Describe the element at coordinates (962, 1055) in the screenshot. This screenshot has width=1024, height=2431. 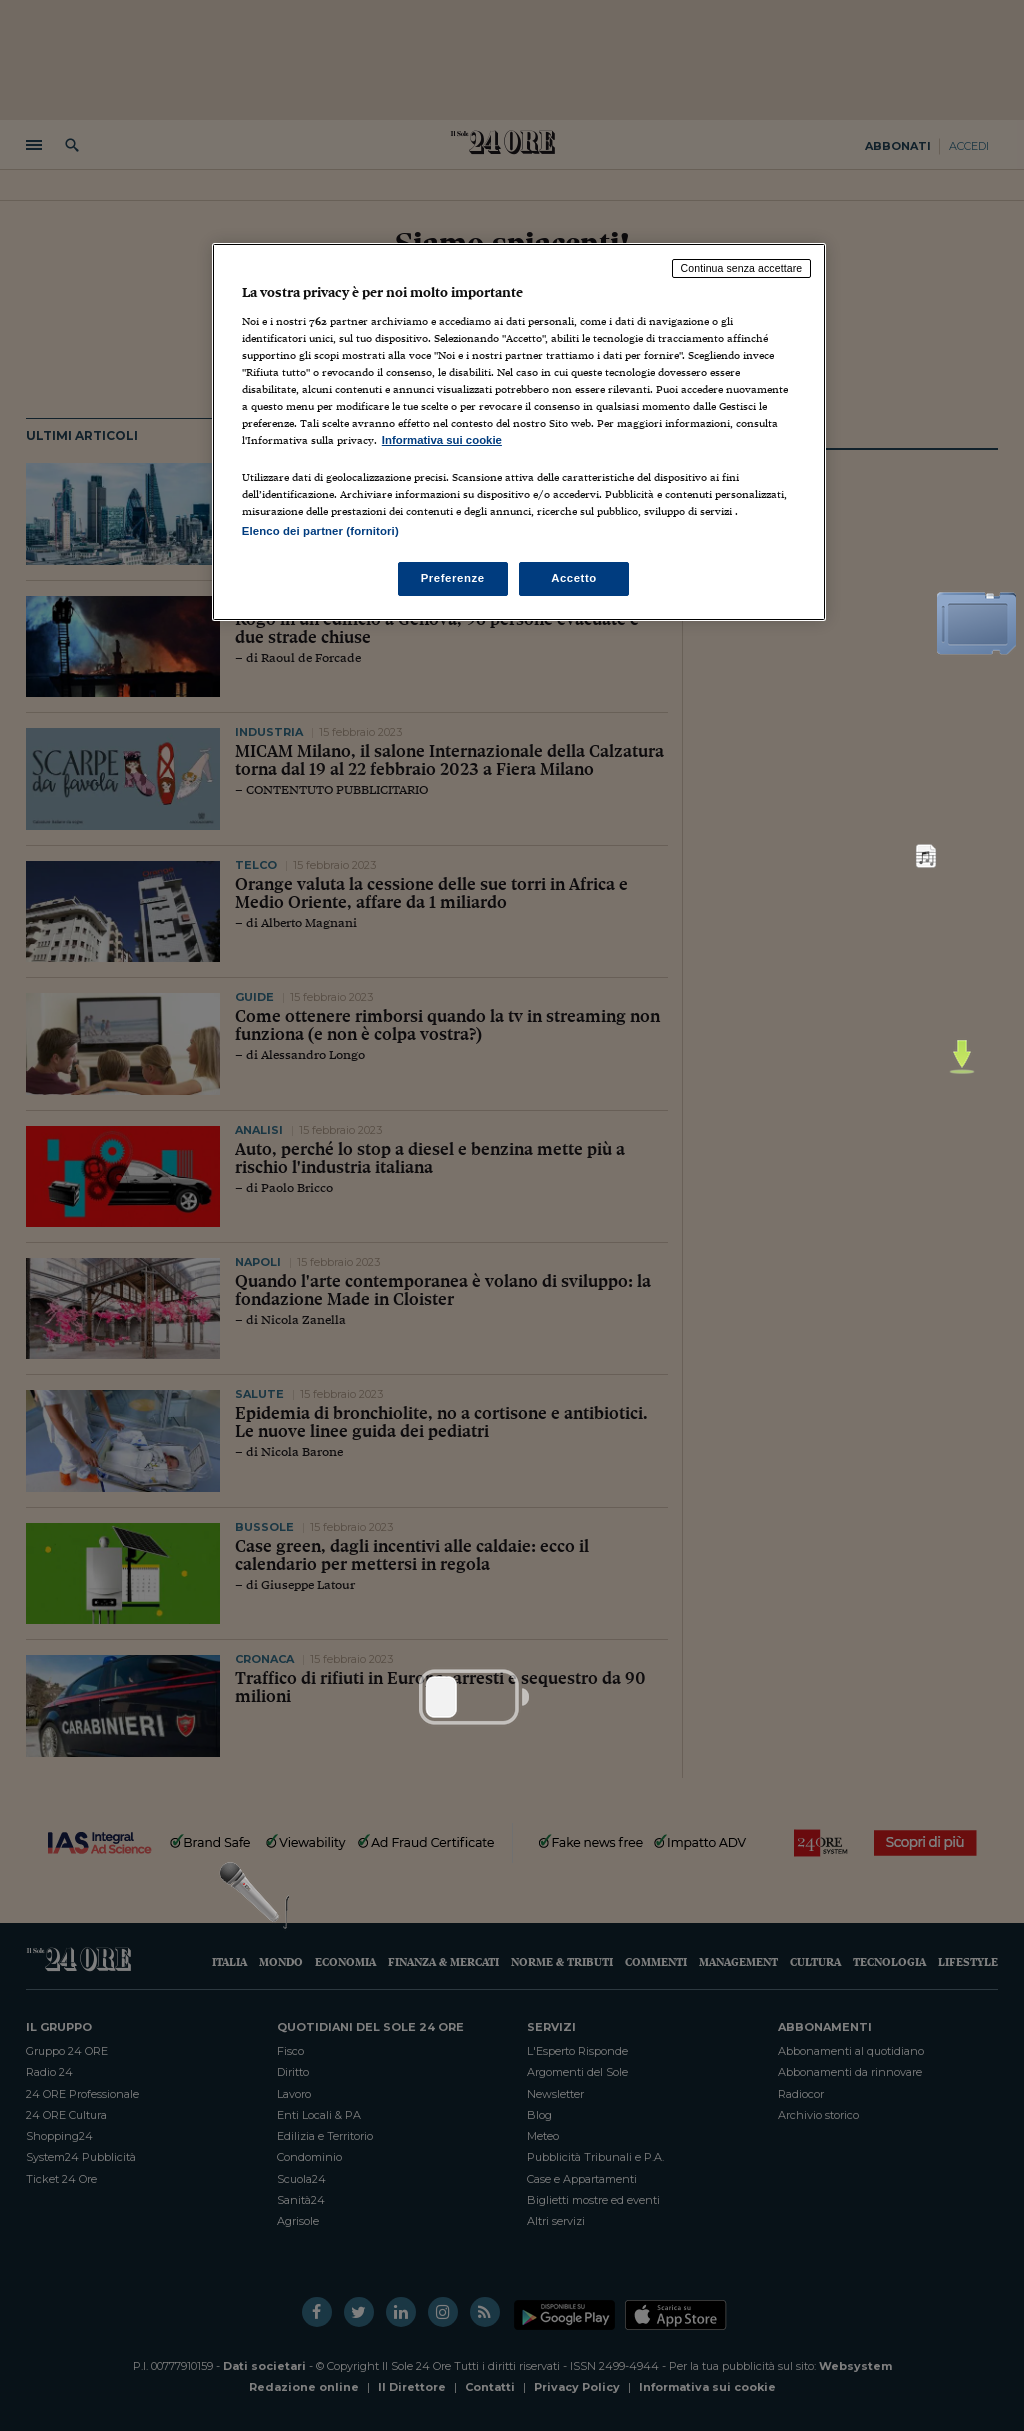
I see `save the current document` at that location.